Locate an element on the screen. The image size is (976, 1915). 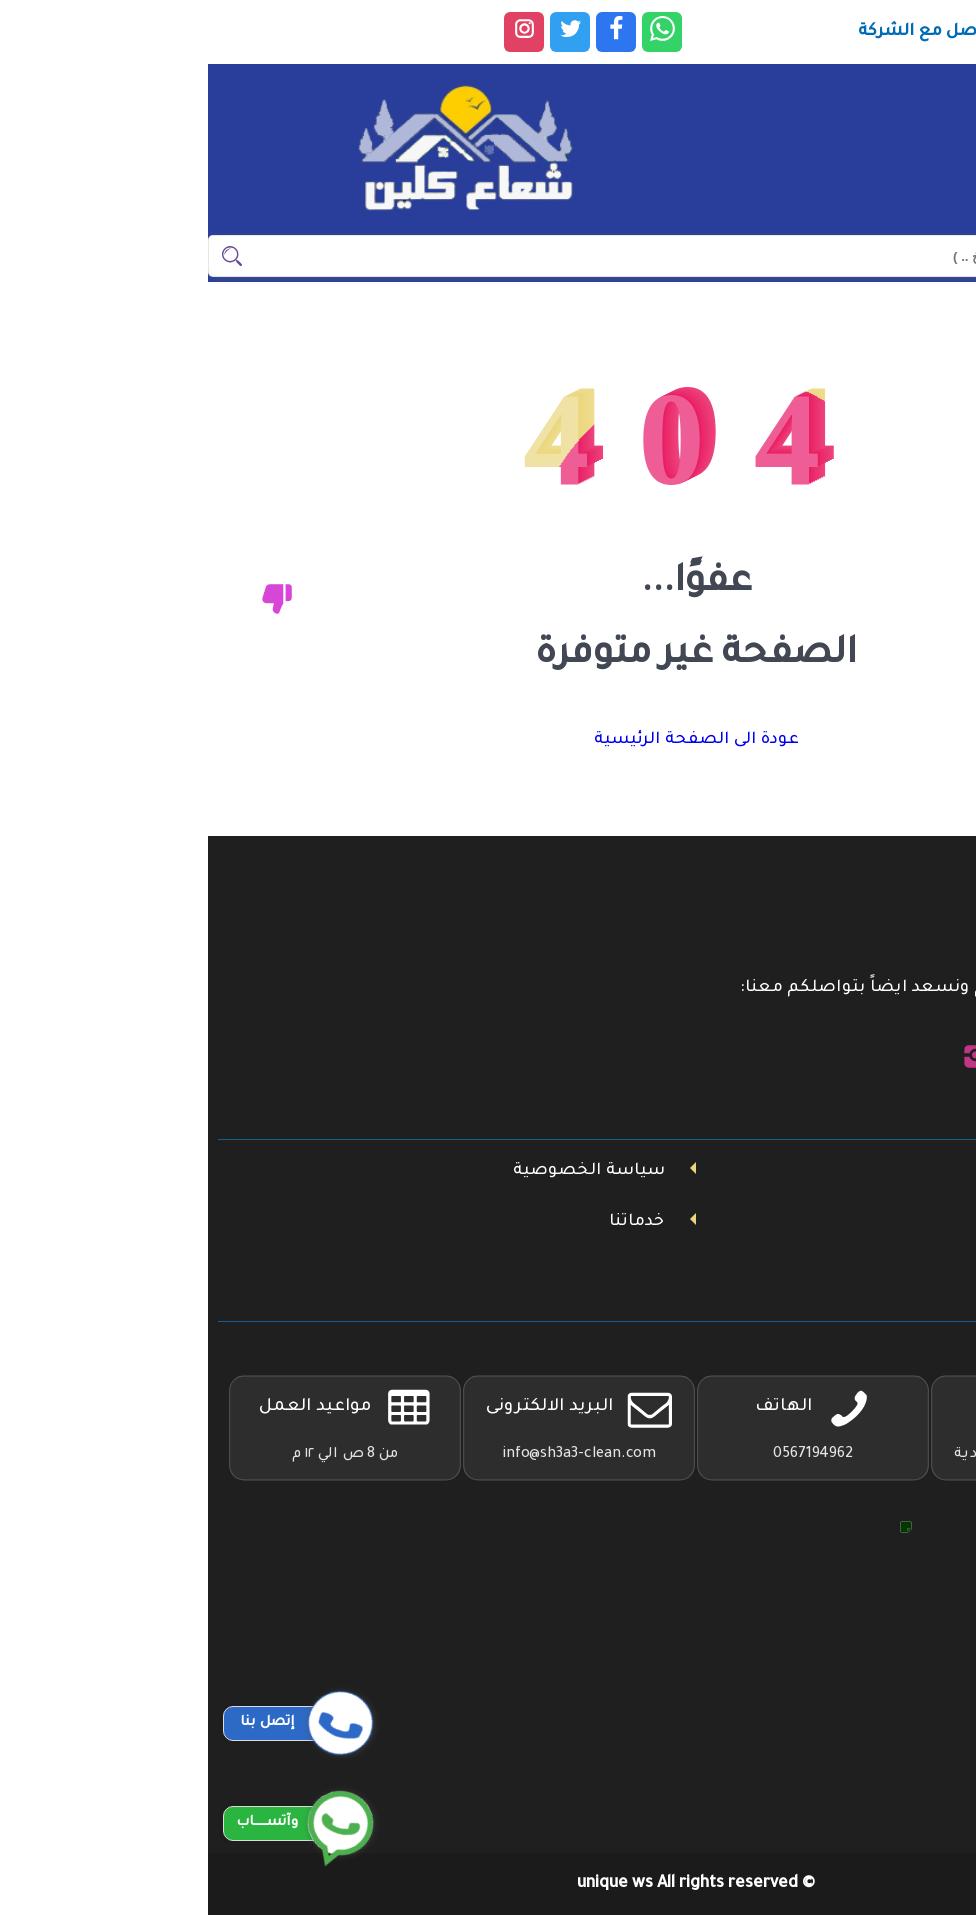
dislike or downvote content is located at coordinates (277, 599).